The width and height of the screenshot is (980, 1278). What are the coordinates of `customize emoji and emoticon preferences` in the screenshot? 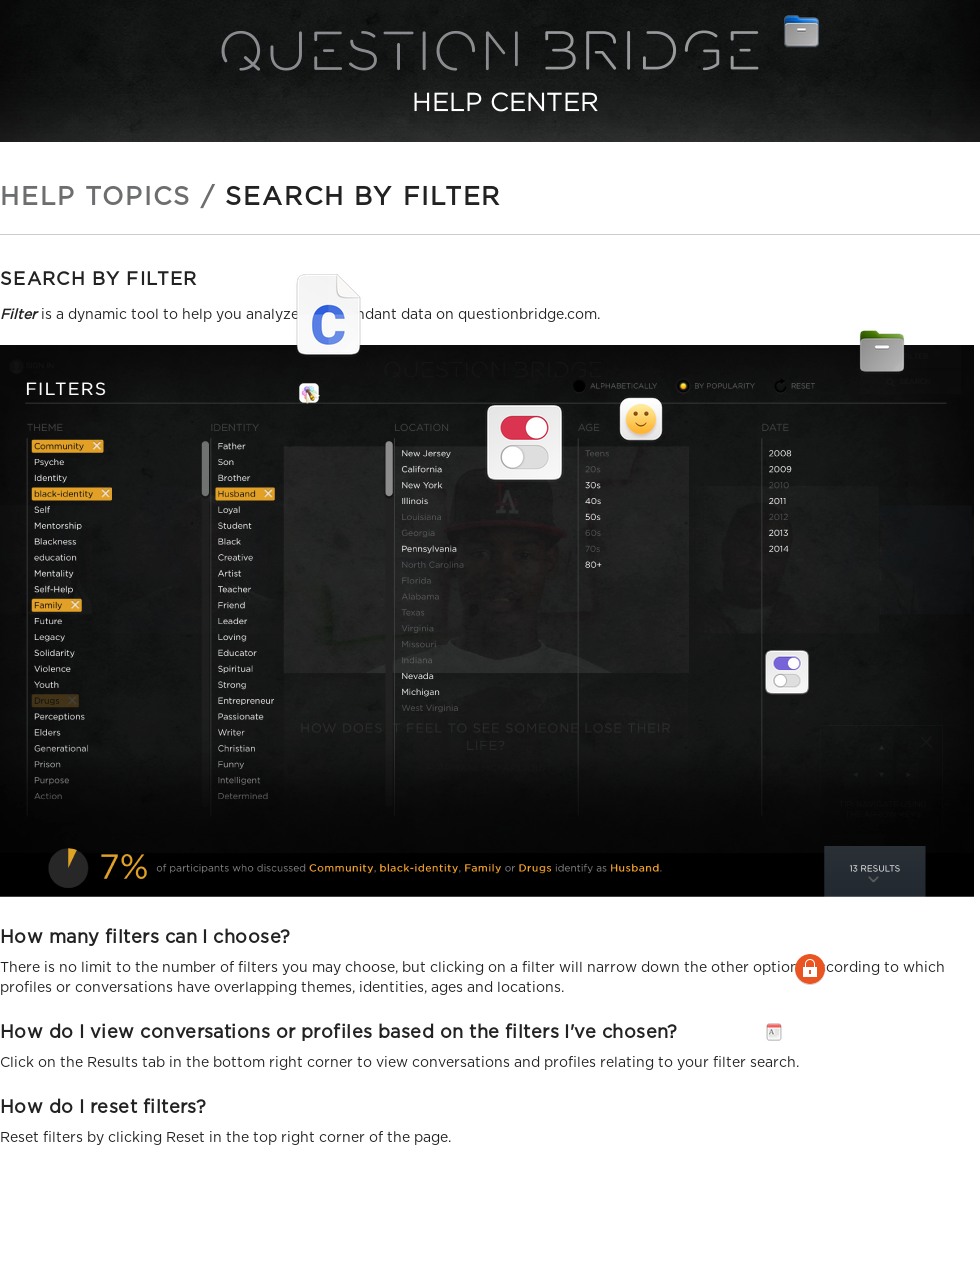 It's located at (641, 419).